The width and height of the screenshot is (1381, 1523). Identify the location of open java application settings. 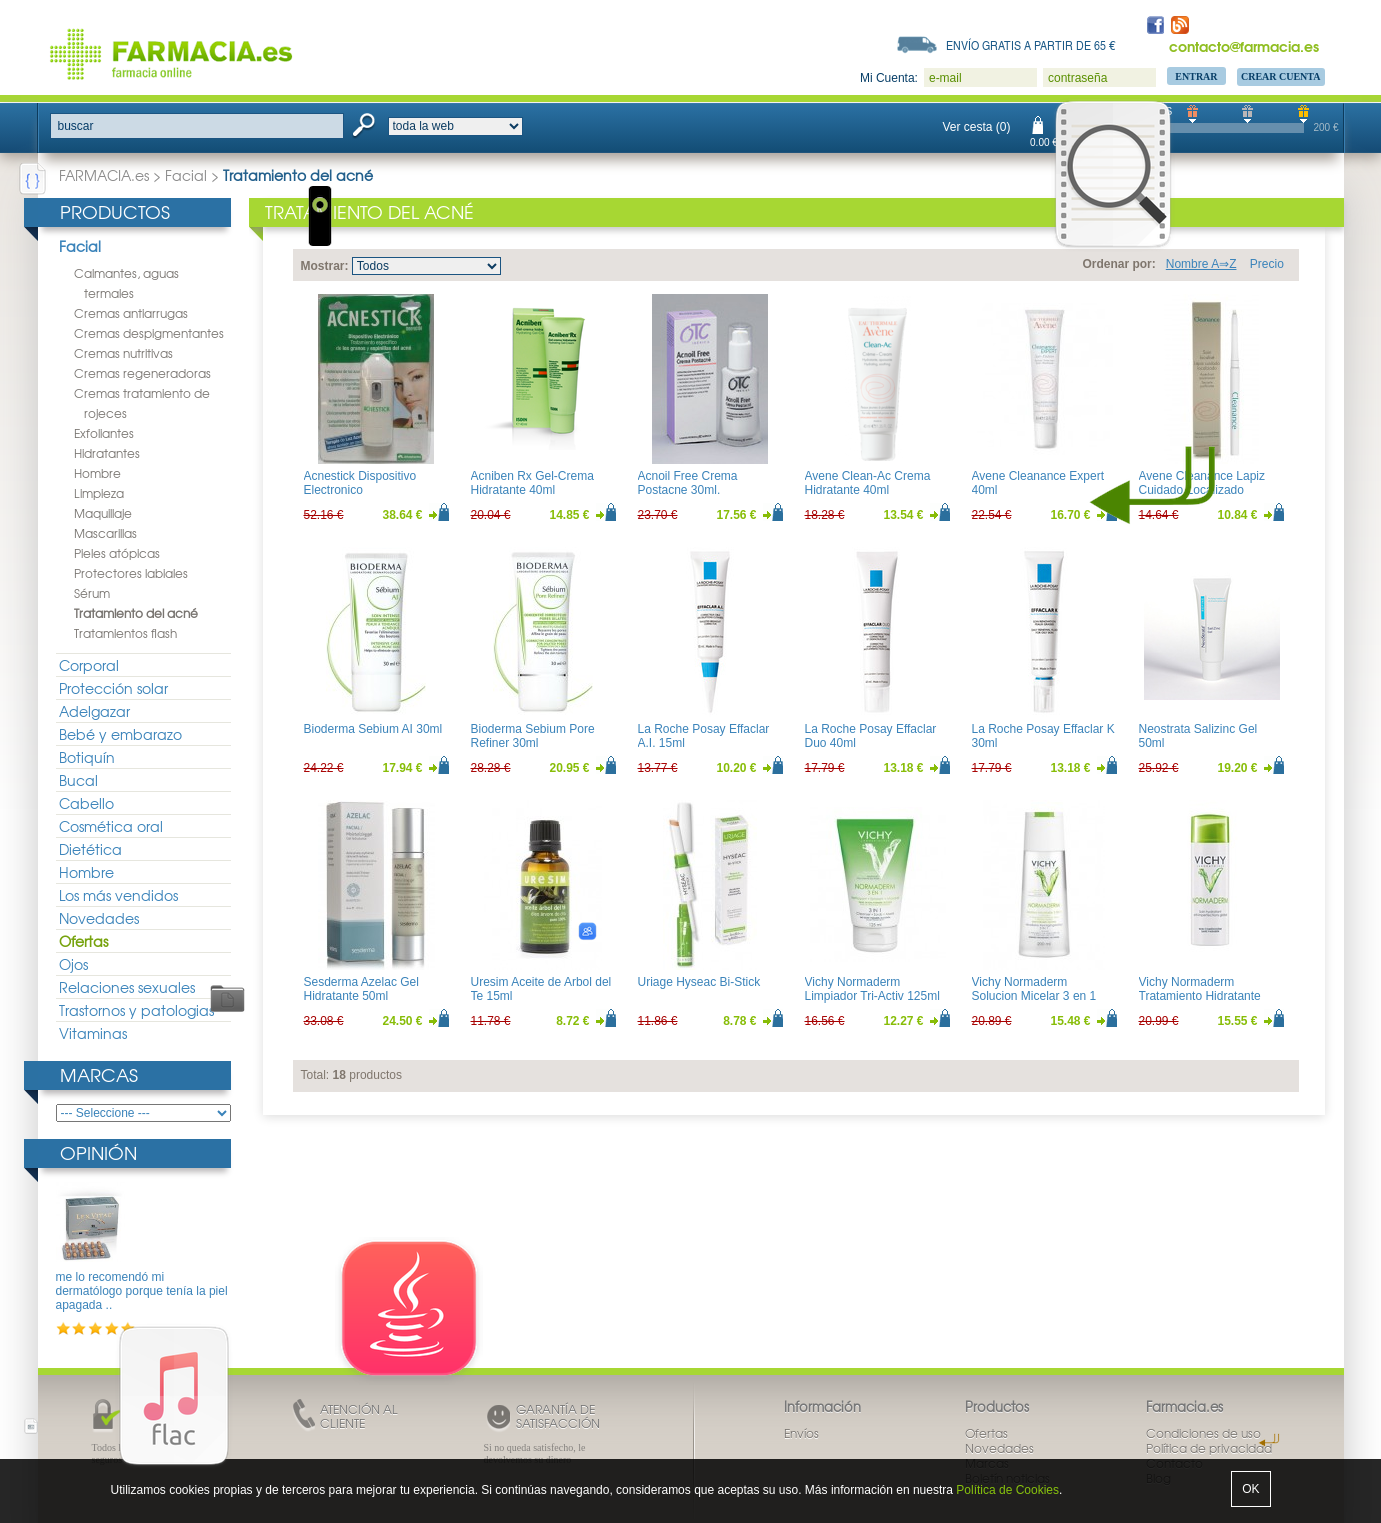
(409, 1311).